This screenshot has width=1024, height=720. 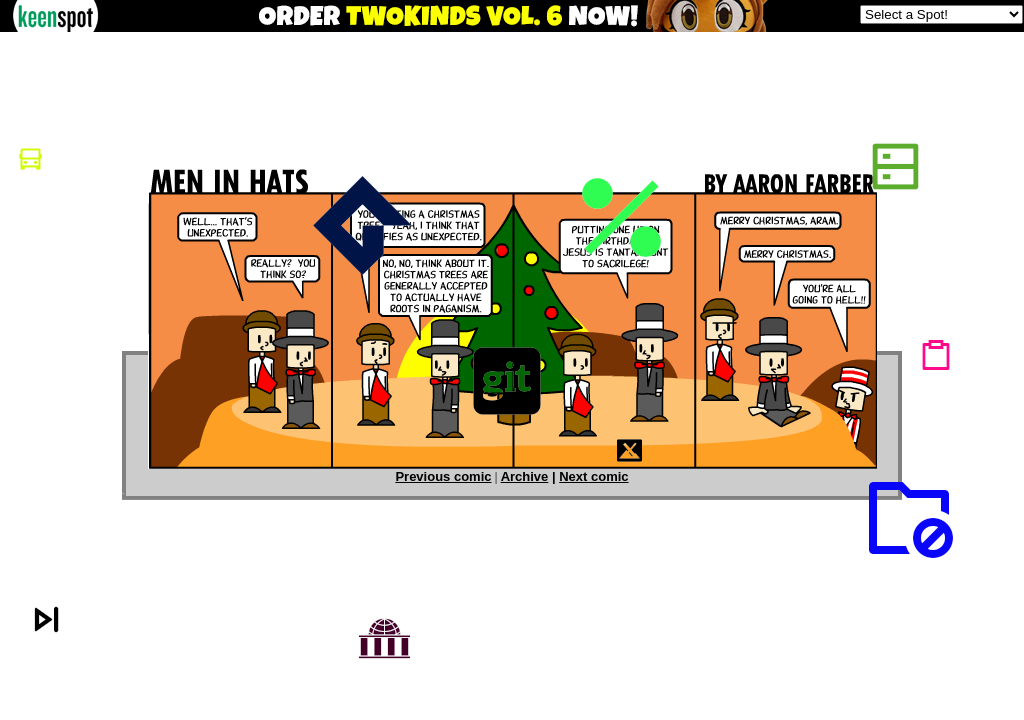 What do you see at coordinates (621, 217) in the screenshot?
I see `view discount or promotional offer` at bounding box center [621, 217].